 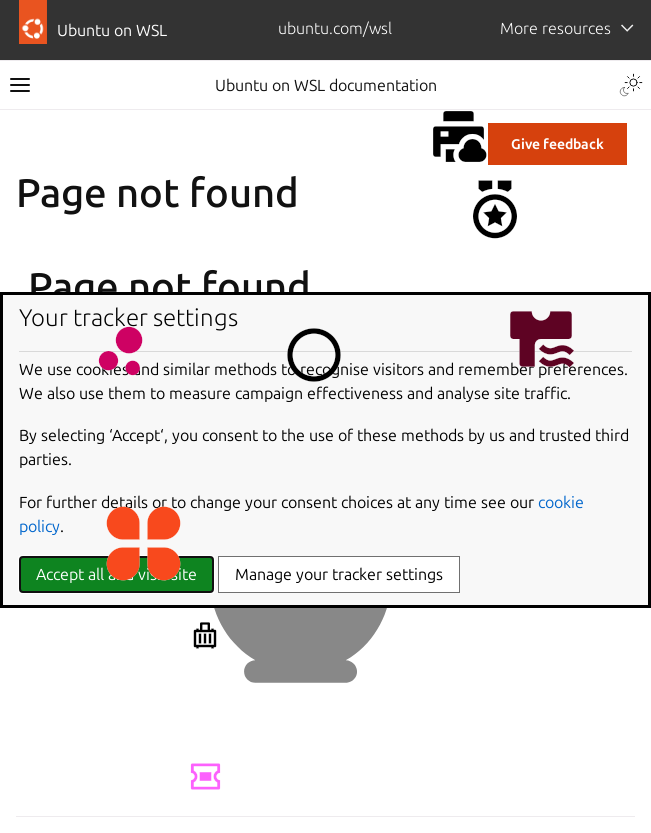 What do you see at coordinates (314, 355) in the screenshot?
I see `unselected radio button or checkbox option` at bounding box center [314, 355].